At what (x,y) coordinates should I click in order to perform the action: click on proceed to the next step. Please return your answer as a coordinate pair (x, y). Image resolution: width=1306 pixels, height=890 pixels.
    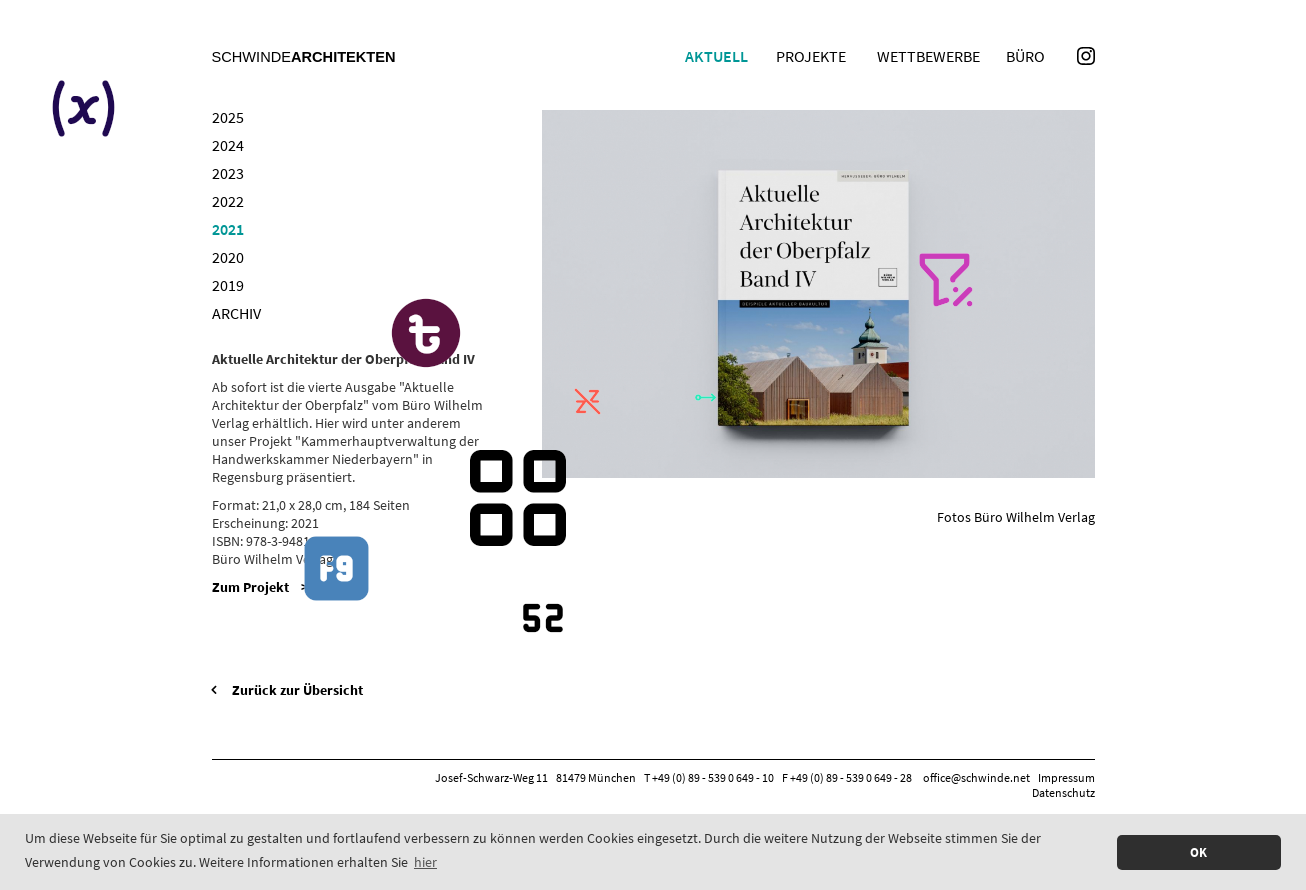
    Looking at the image, I should click on (705, 397).